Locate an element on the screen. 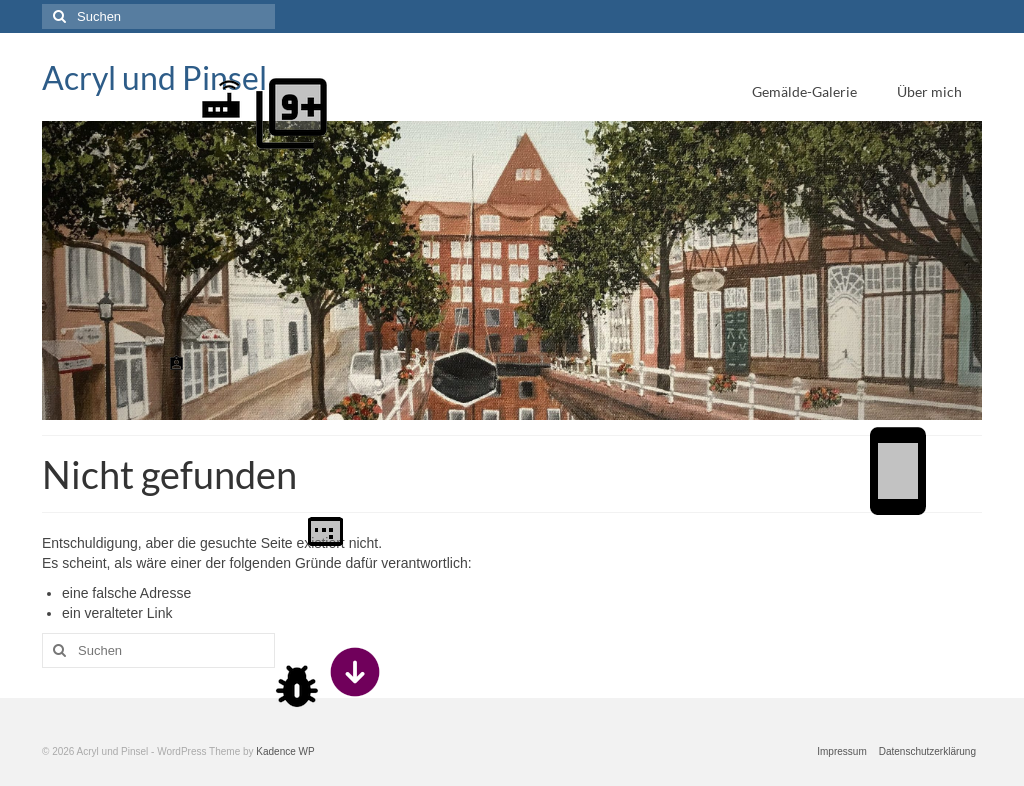 The height and width of the screenshot is (786, 1024). download file or content is located at coordinates (355, 672).